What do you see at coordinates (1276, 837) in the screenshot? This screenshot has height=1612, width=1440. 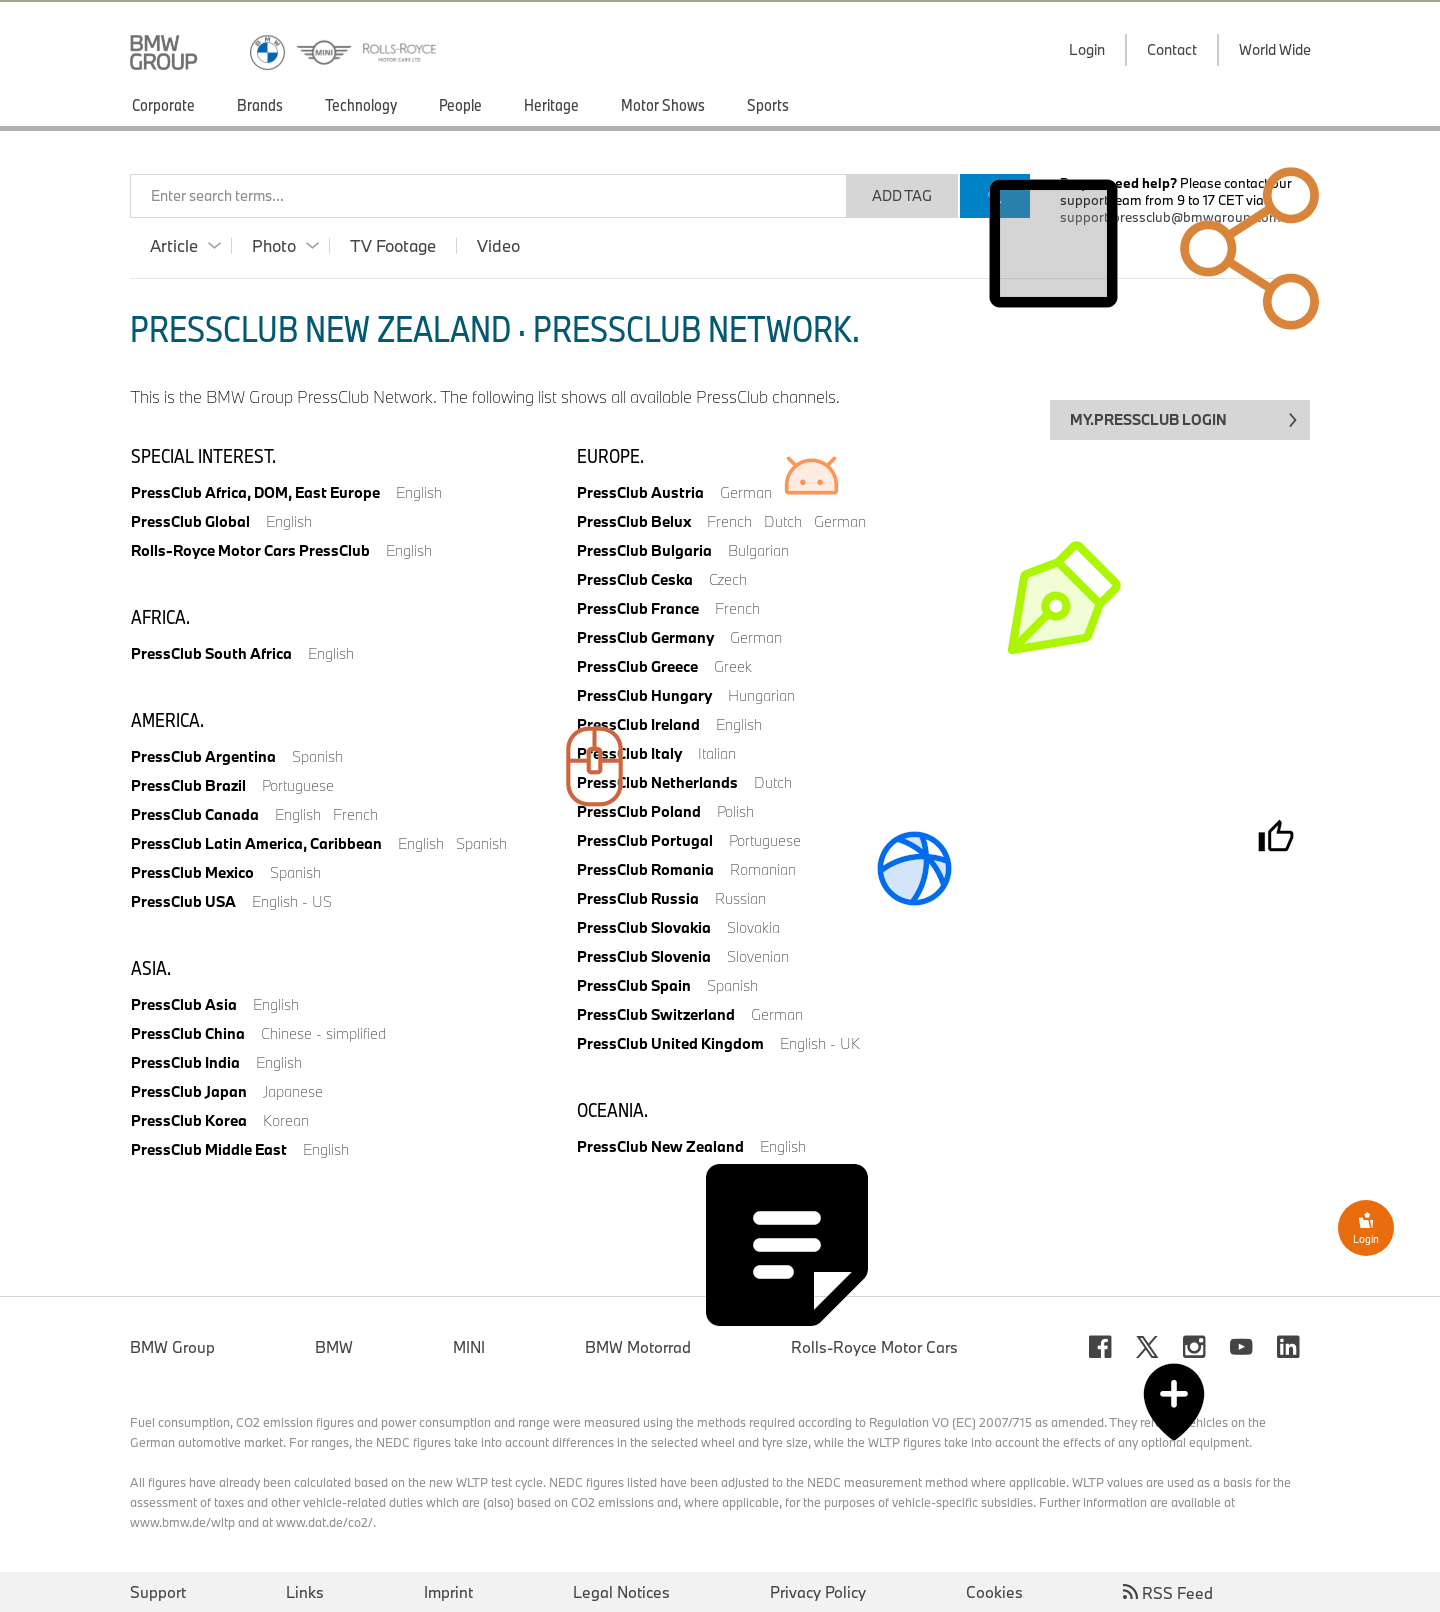 I see `like or upvote content` at bounding box center [1276, 837].